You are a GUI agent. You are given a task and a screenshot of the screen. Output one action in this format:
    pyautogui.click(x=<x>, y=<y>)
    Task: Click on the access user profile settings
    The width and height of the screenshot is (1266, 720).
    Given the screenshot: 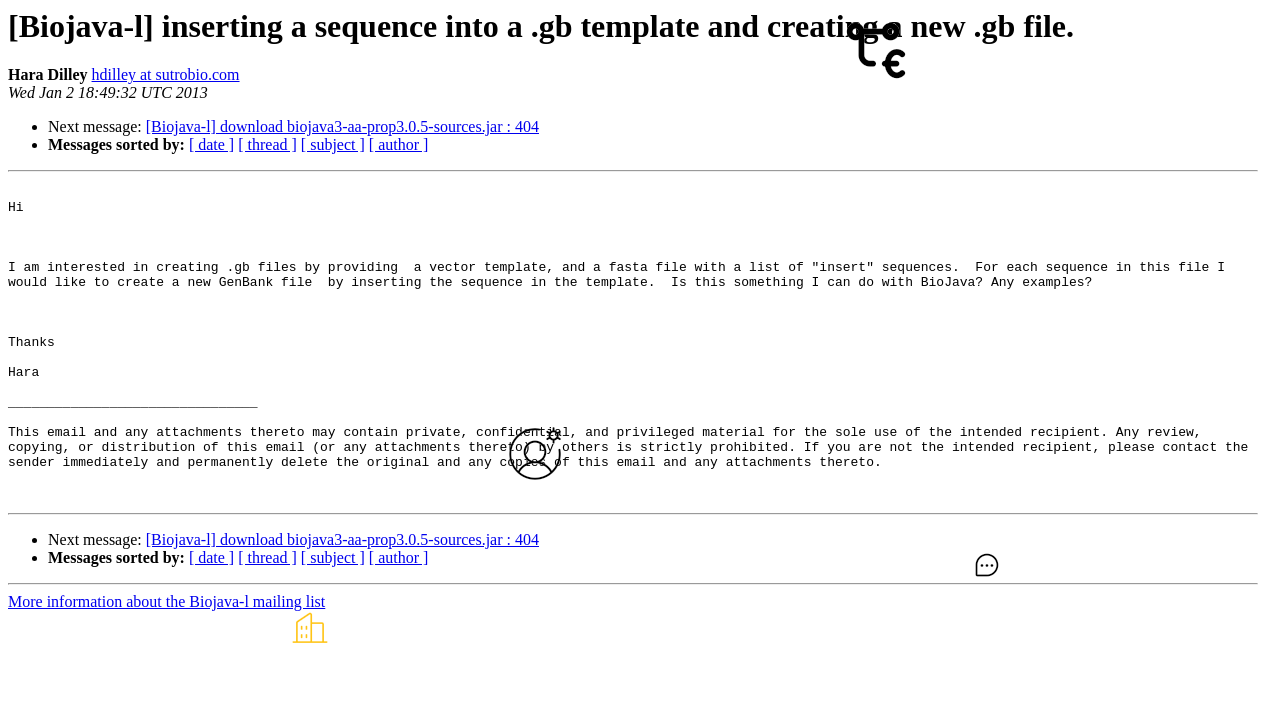 What is the action you would take?
    pyautogui.click(x=535, y=454)
    